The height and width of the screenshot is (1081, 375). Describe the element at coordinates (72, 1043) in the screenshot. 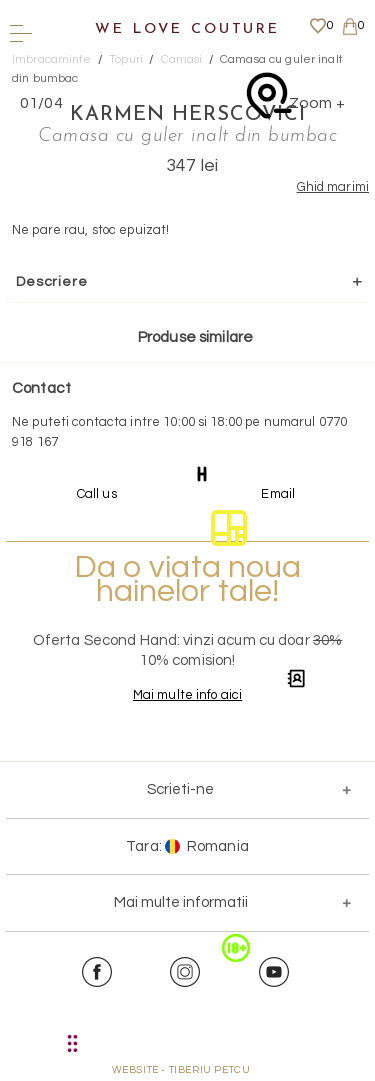

I see `drag to reorder items vertically` at that location.